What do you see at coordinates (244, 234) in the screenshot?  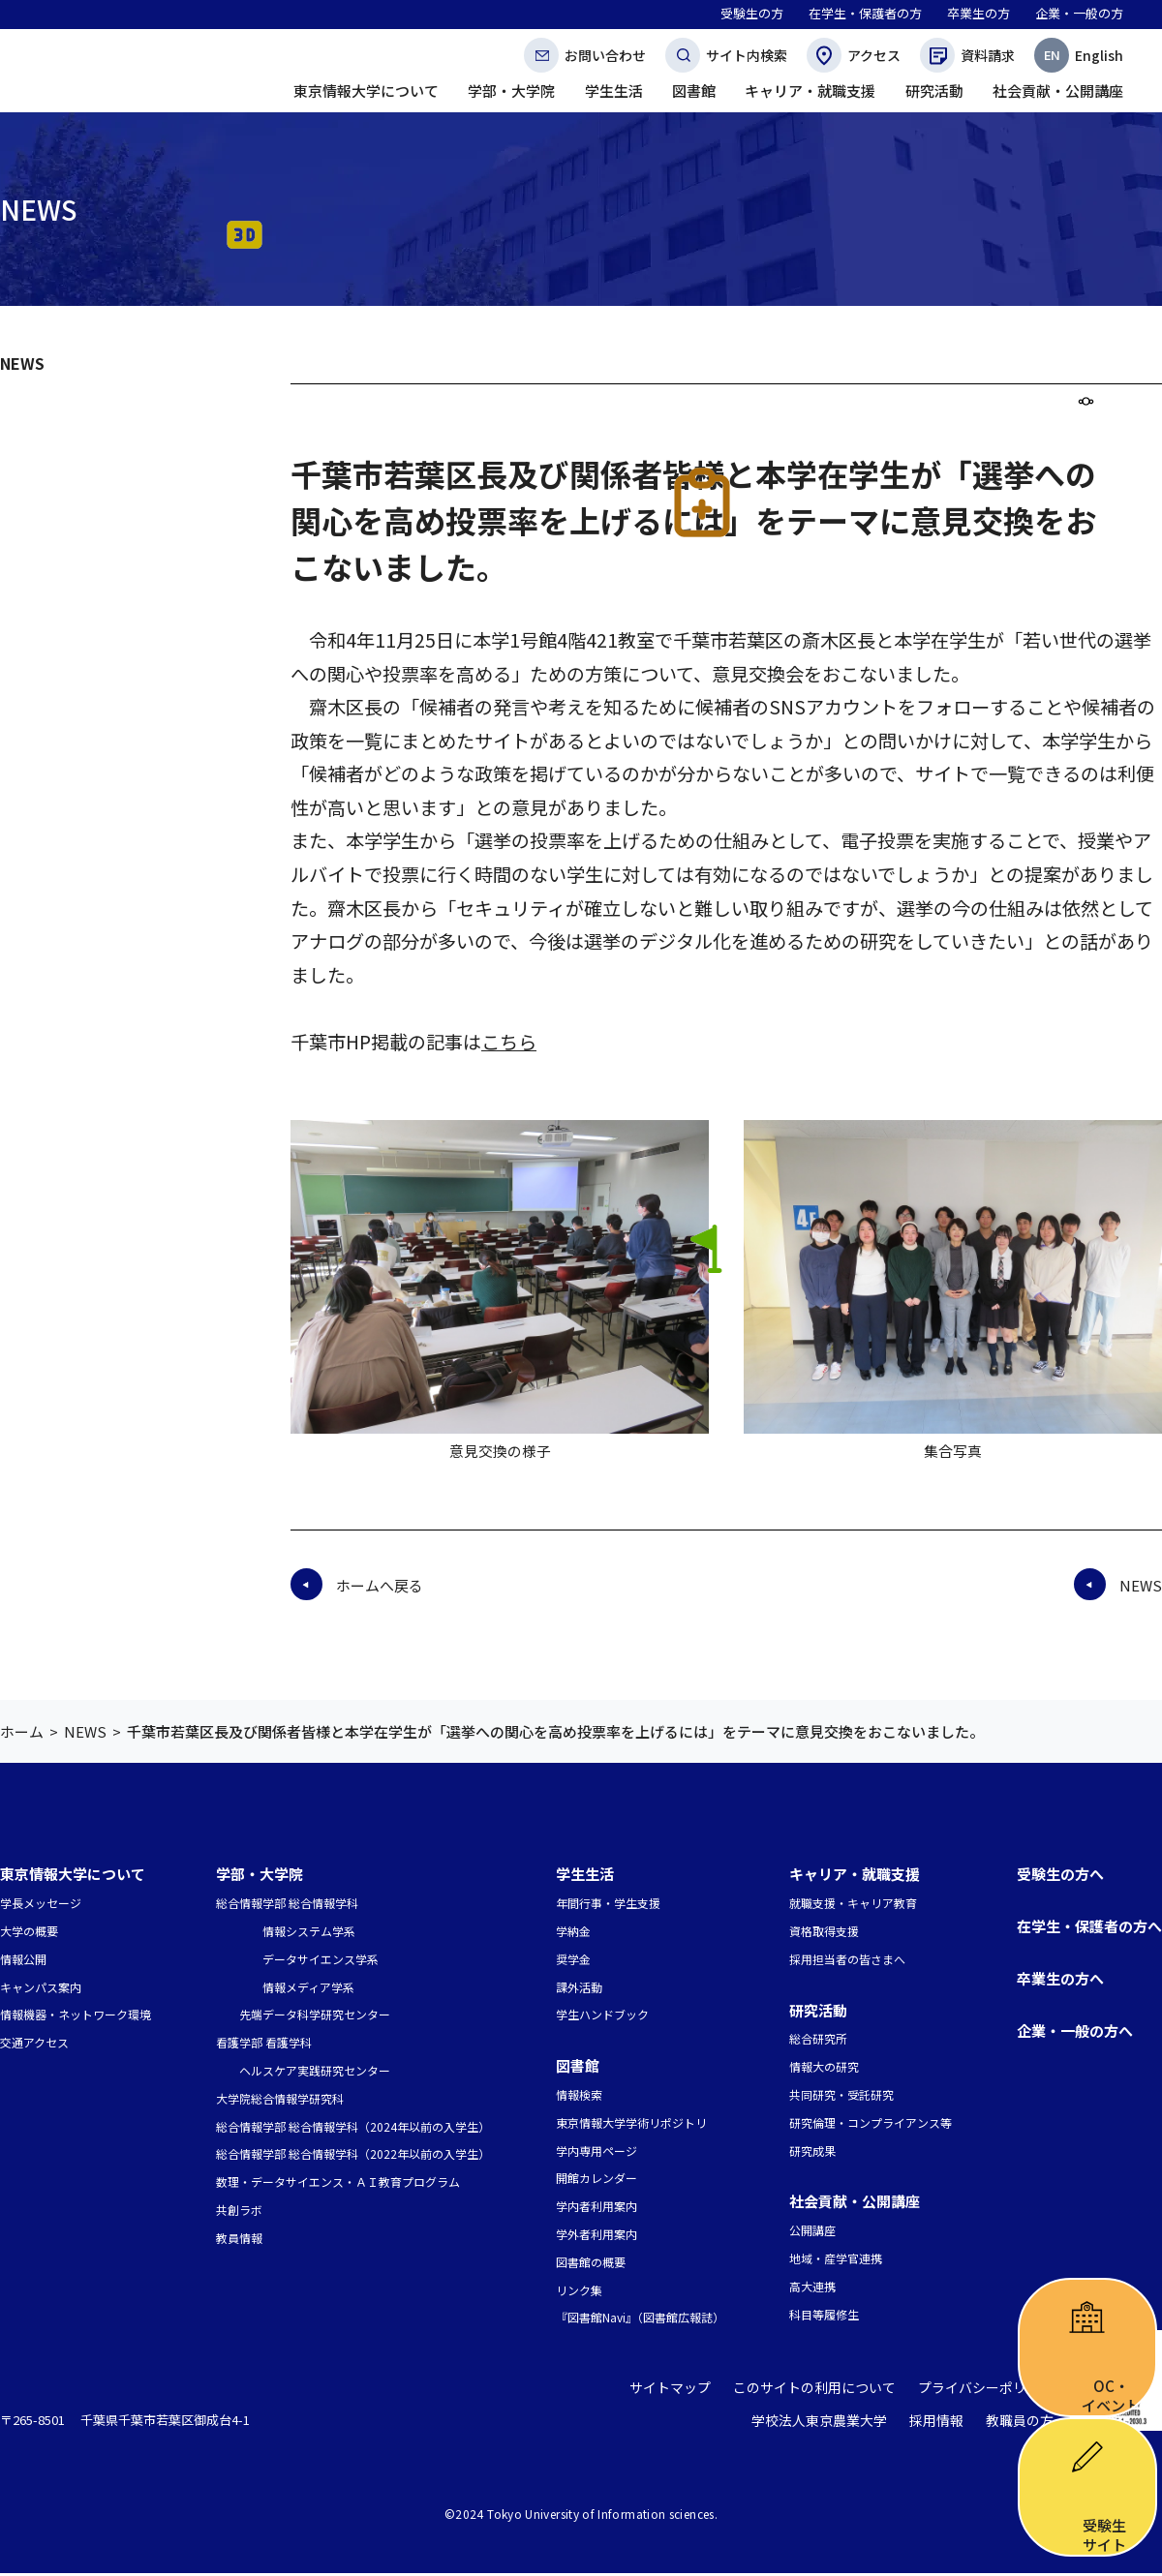 I see `indicates 3D content or viewing mode` at bounding box center [244, 234].